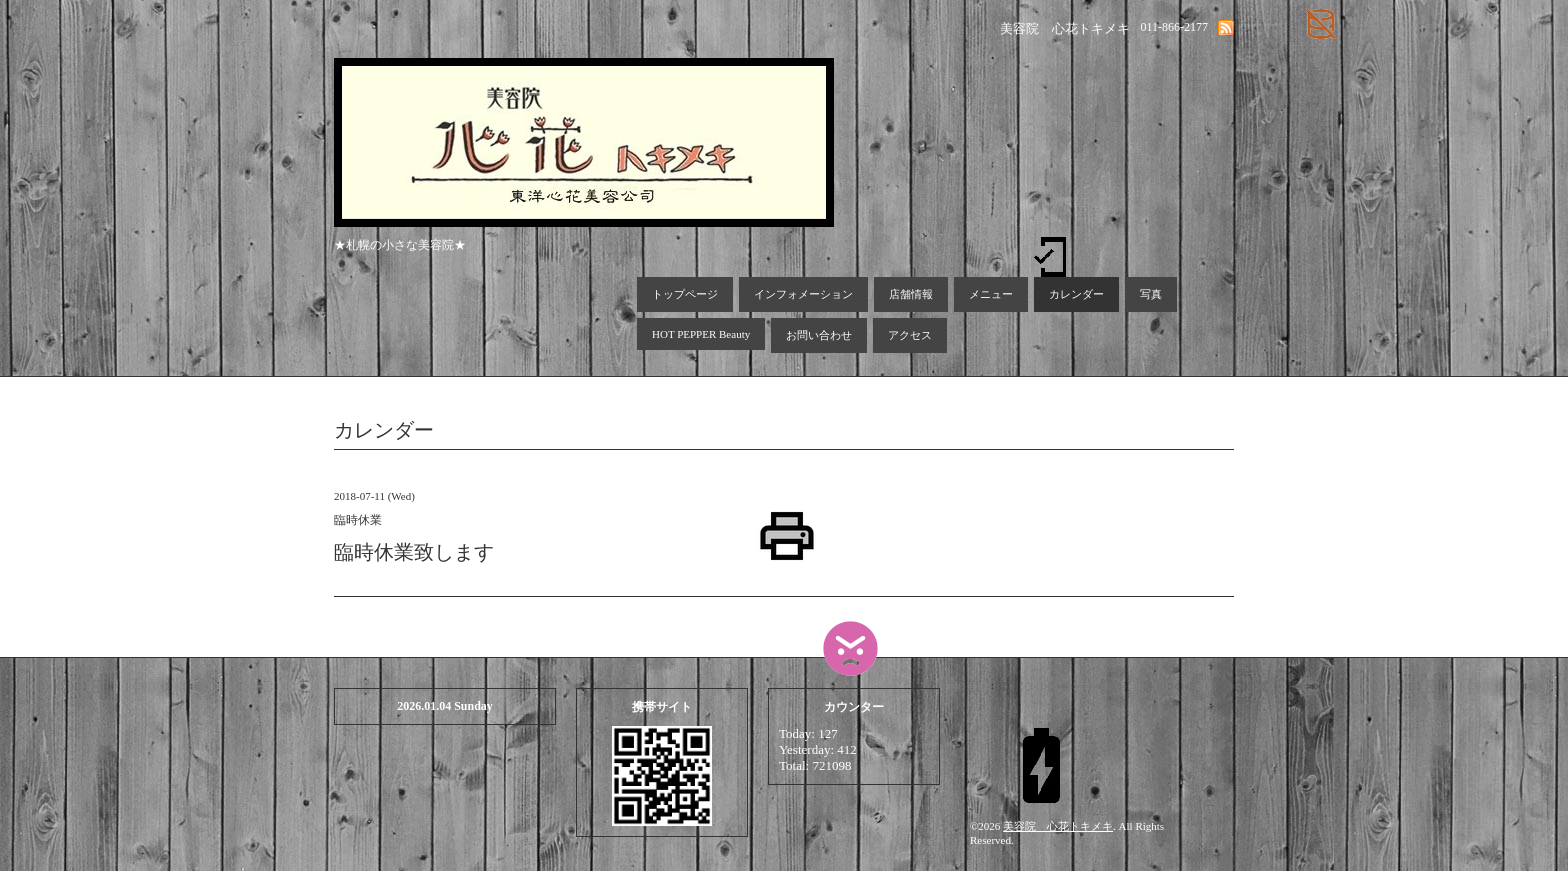  What do you see at coordinates (787, 536) in the screenshot?
I see `print current document or page` at bounding box center [787, 536].